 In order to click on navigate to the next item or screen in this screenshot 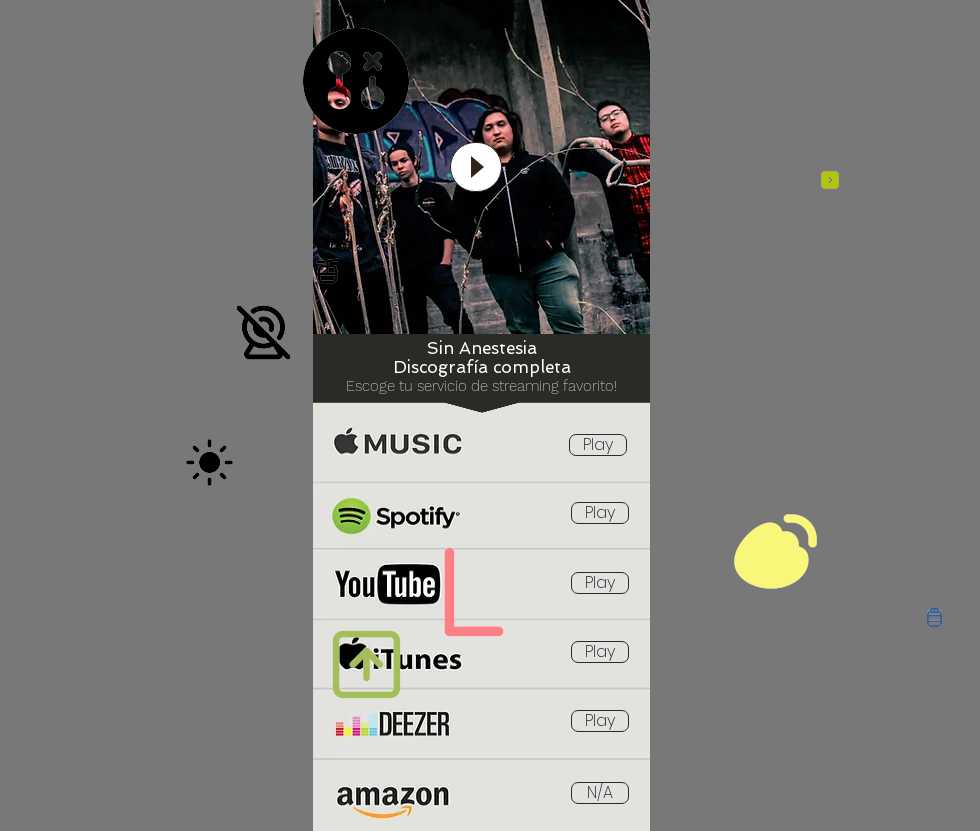, I will do `click(830, 180)`.